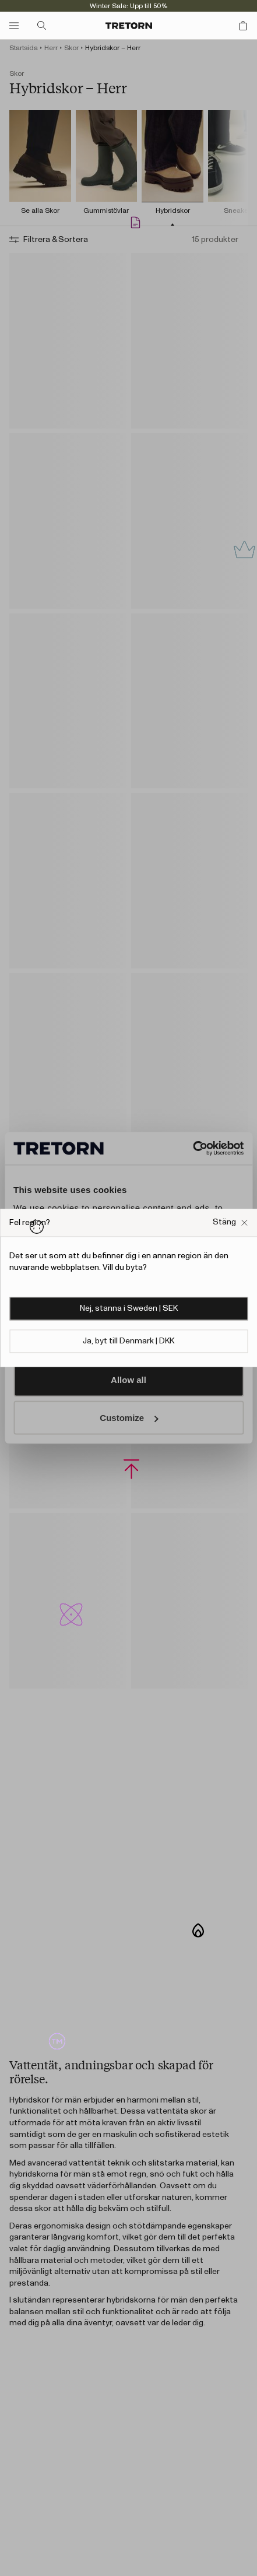 Image resolution: width=257 pixels, height=2576 pixels. I want to click on access science or chemistry features, so click(71, 1615).